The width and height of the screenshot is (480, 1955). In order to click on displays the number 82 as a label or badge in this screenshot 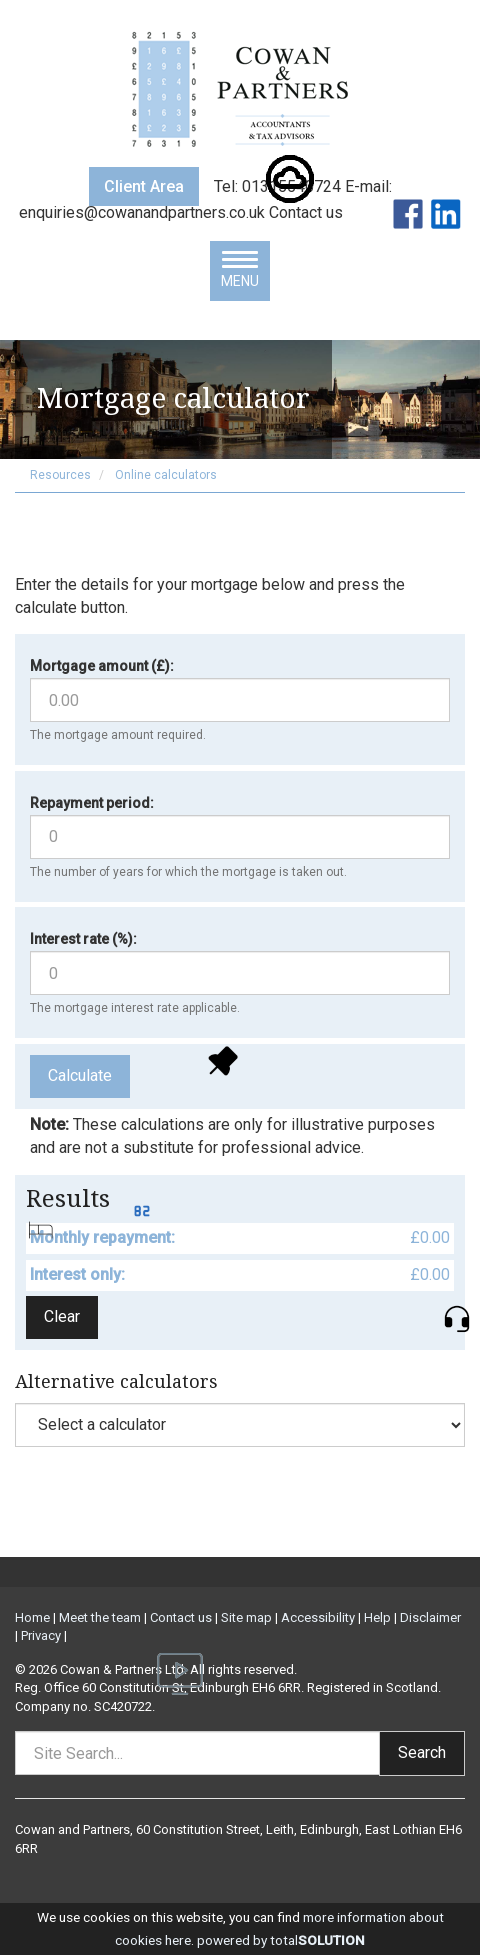, I will do `click(142, 1211)`.